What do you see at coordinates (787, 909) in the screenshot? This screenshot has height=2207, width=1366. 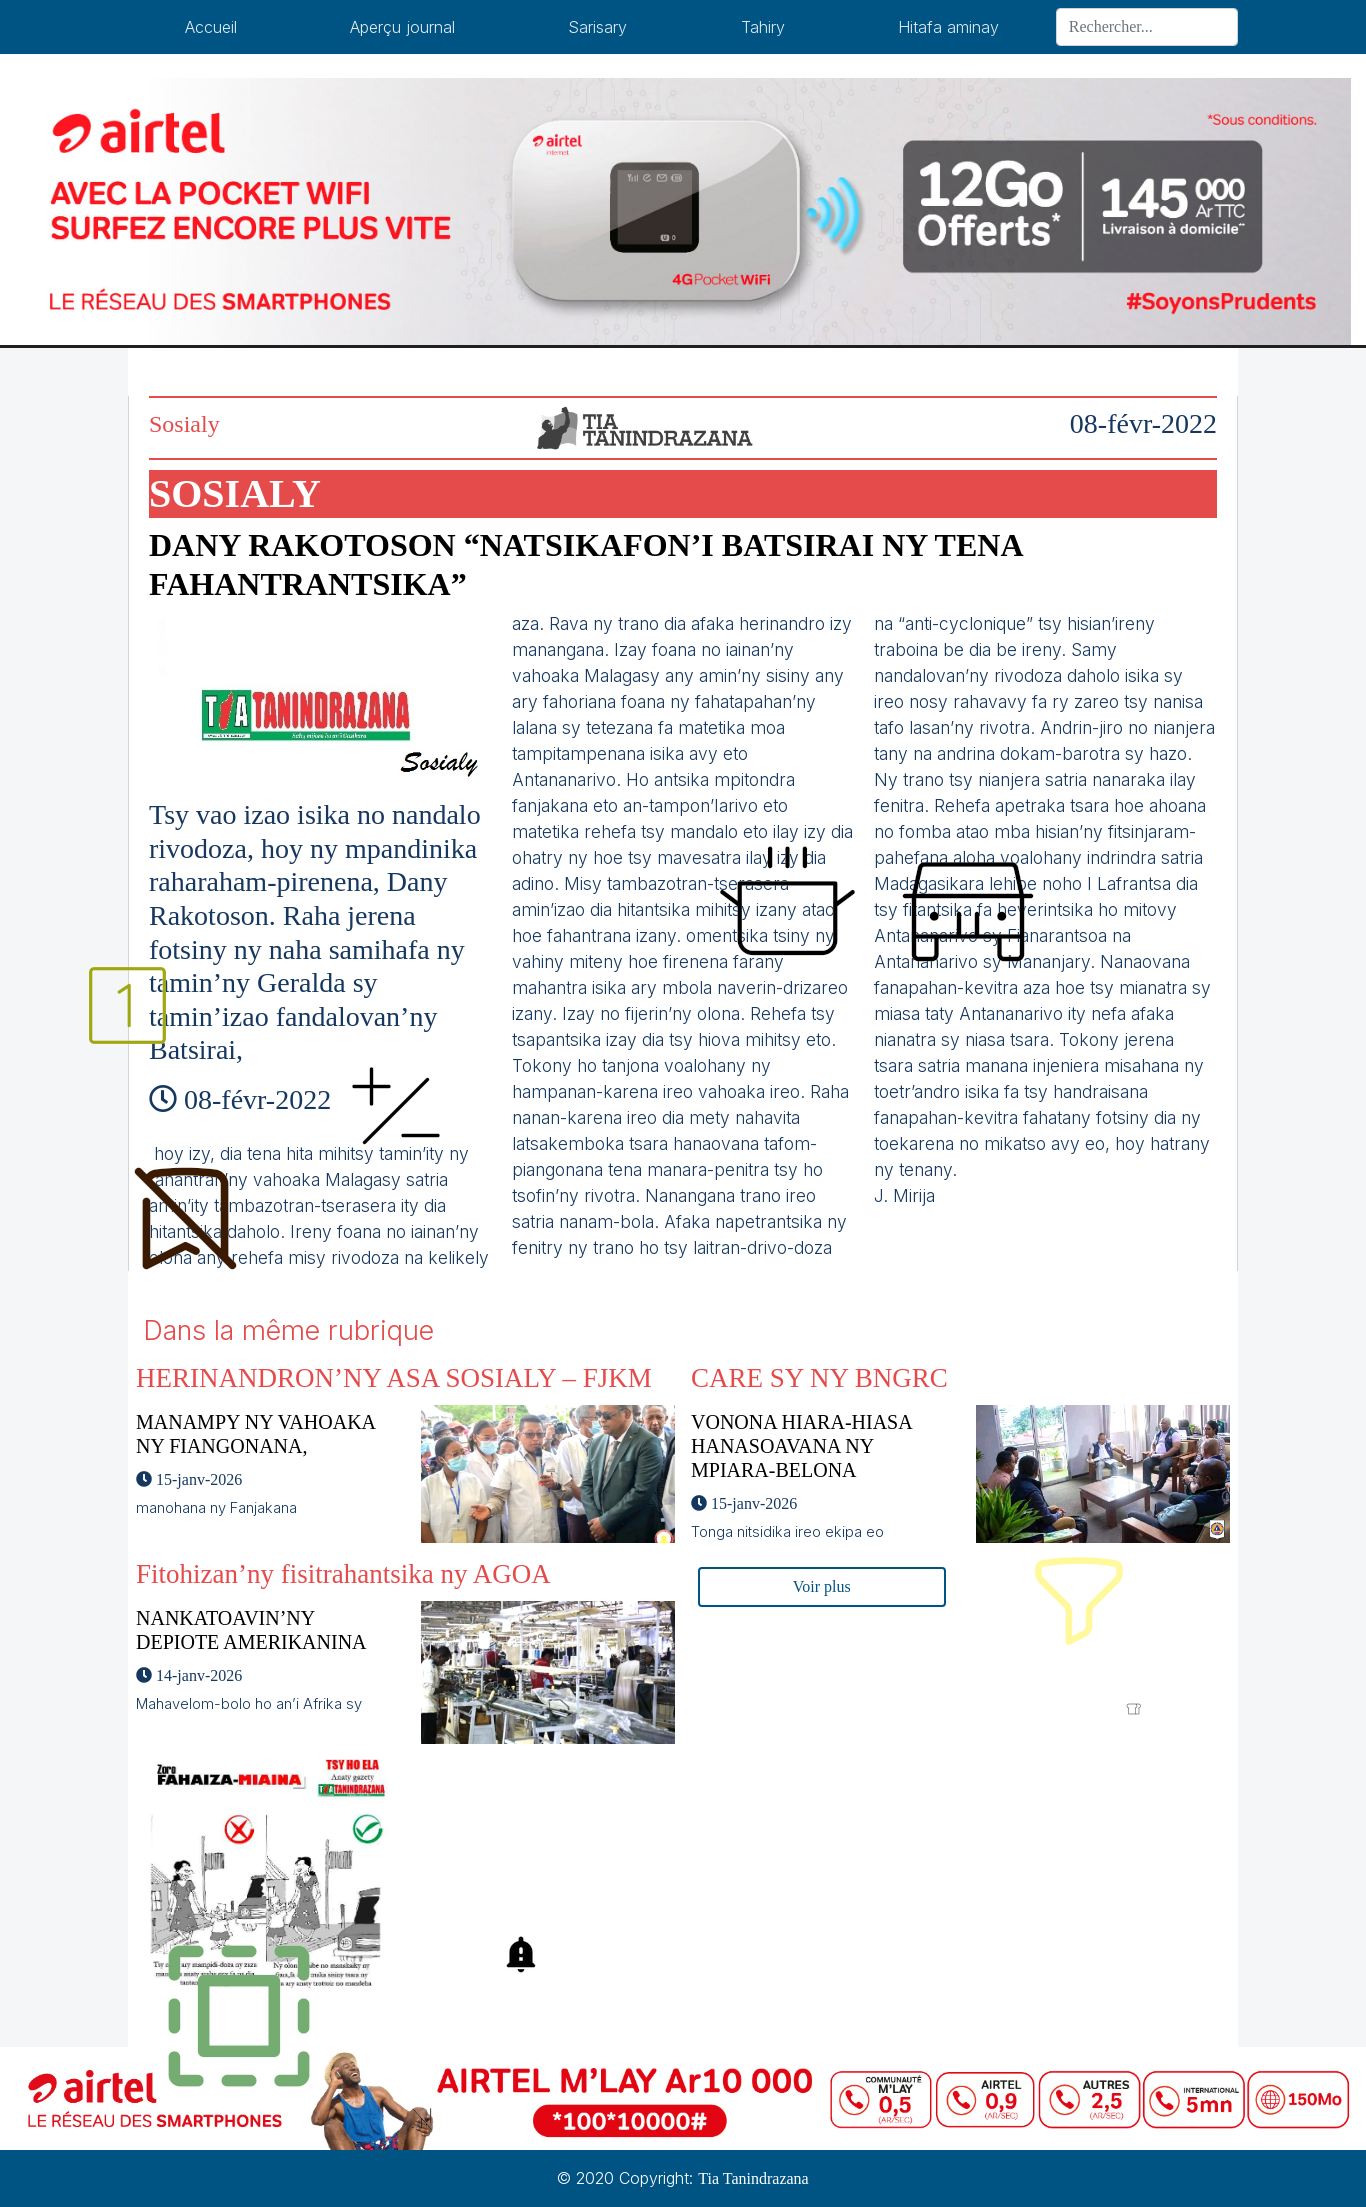 I see `access recipes or cooking features` at bounding box center [787, 909].